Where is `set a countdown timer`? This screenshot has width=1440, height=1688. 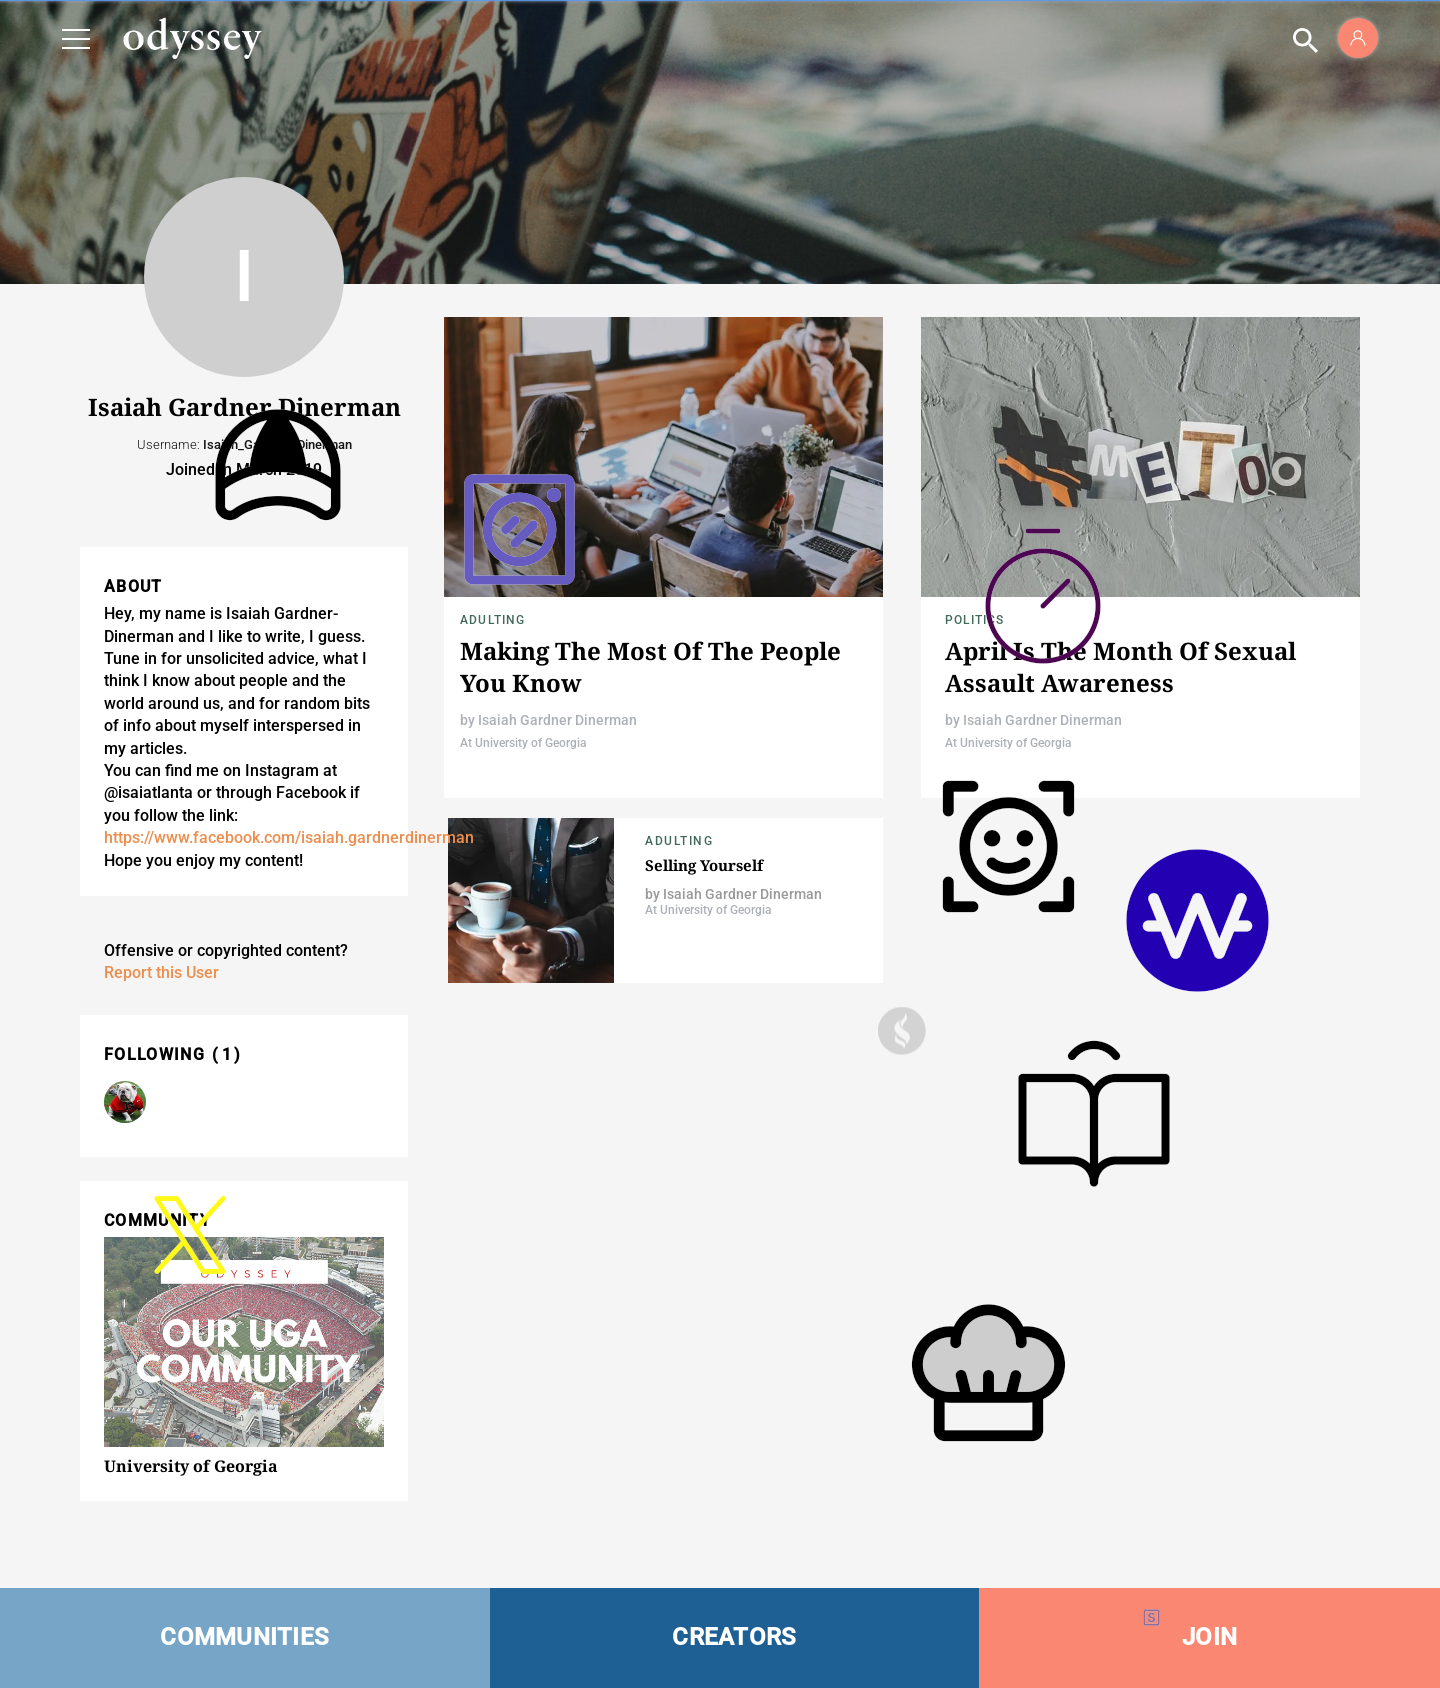 set a countdown timer is located at coordinates (1043, 601).